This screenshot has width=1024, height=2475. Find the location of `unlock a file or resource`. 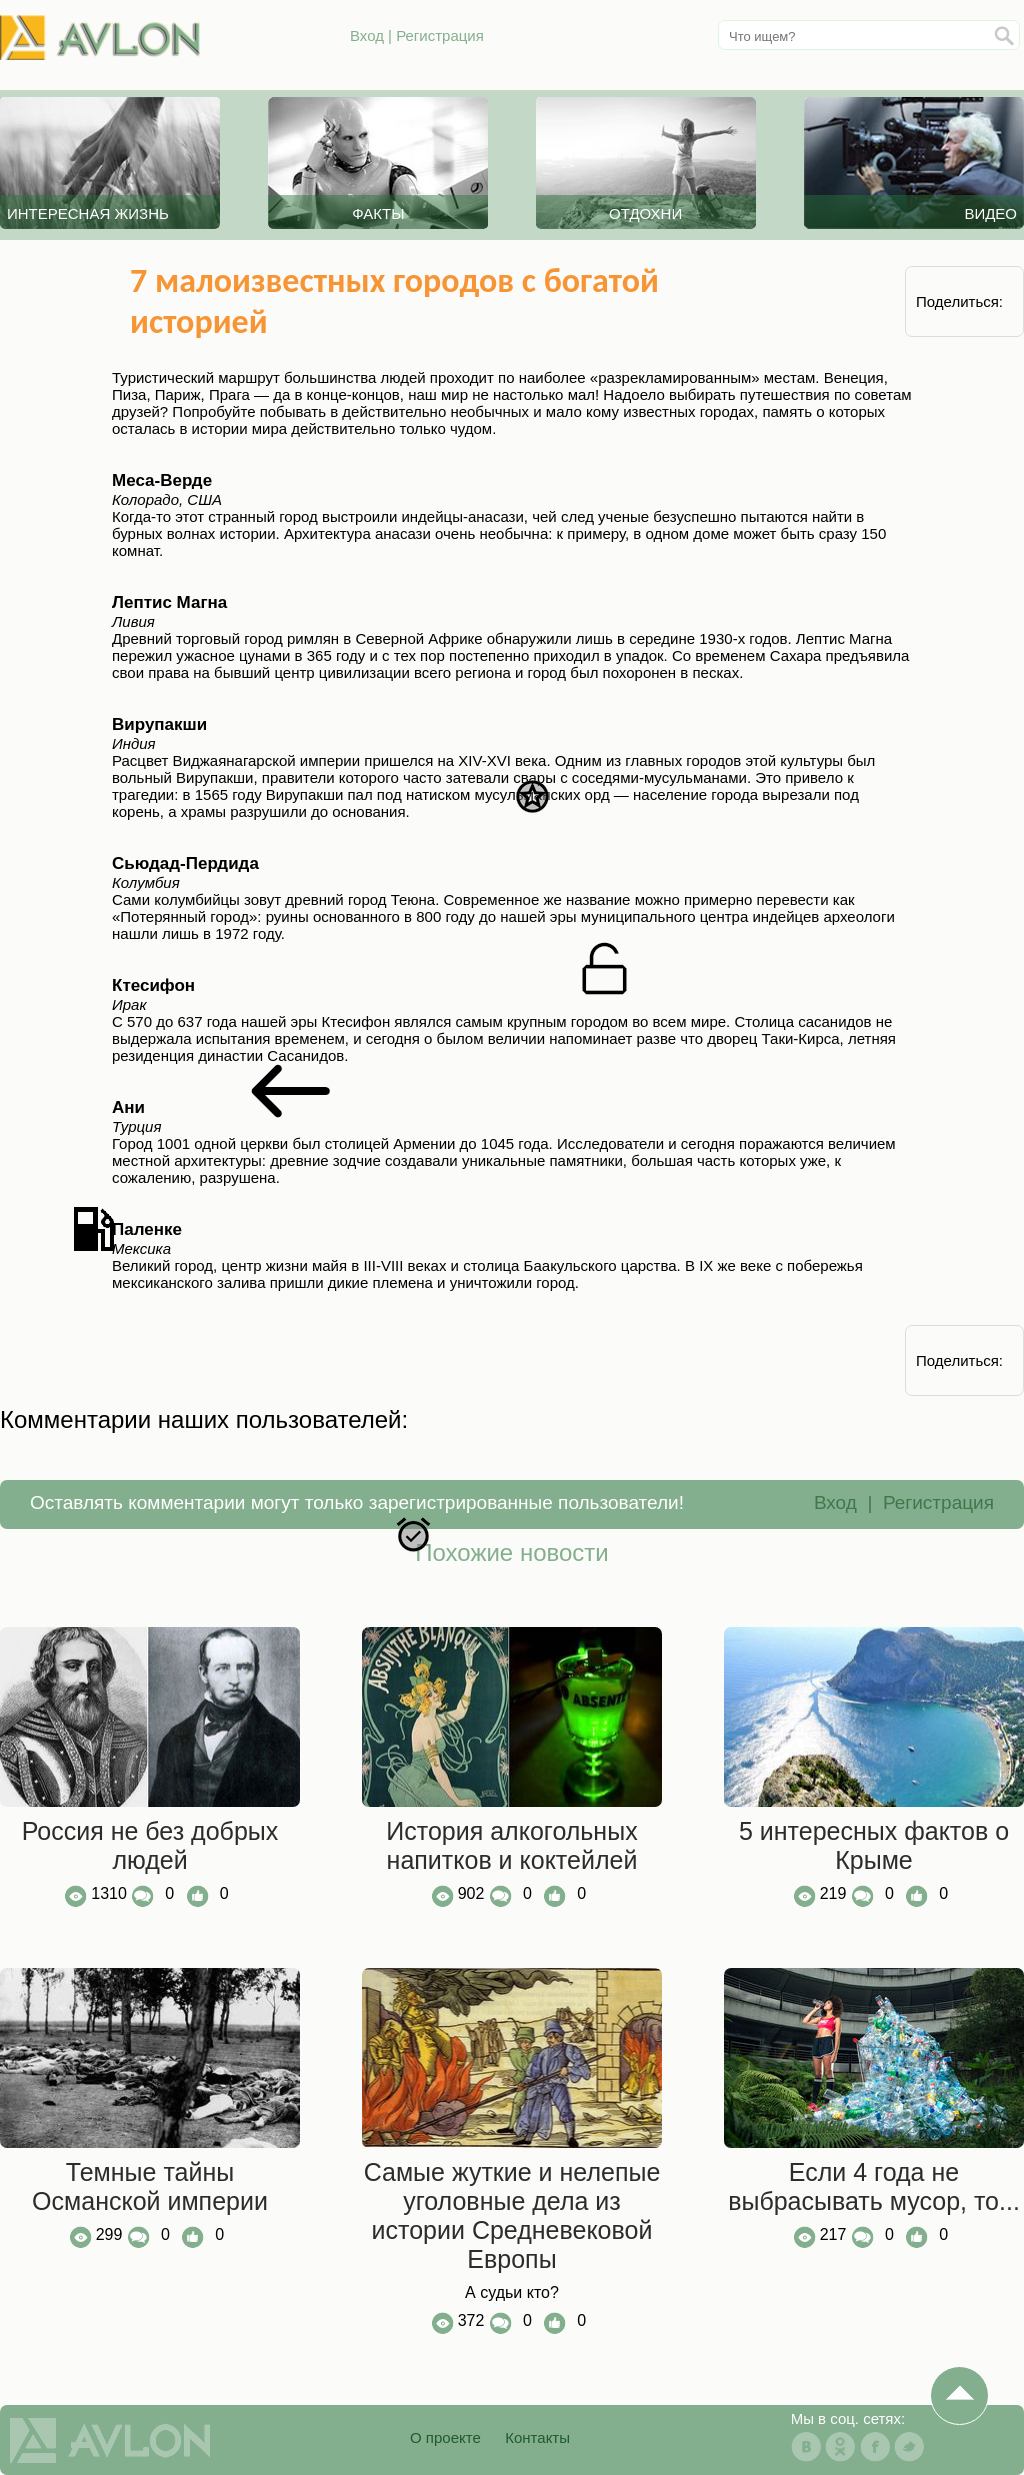

unlock a file or resource is located at coordinates (604, 968).